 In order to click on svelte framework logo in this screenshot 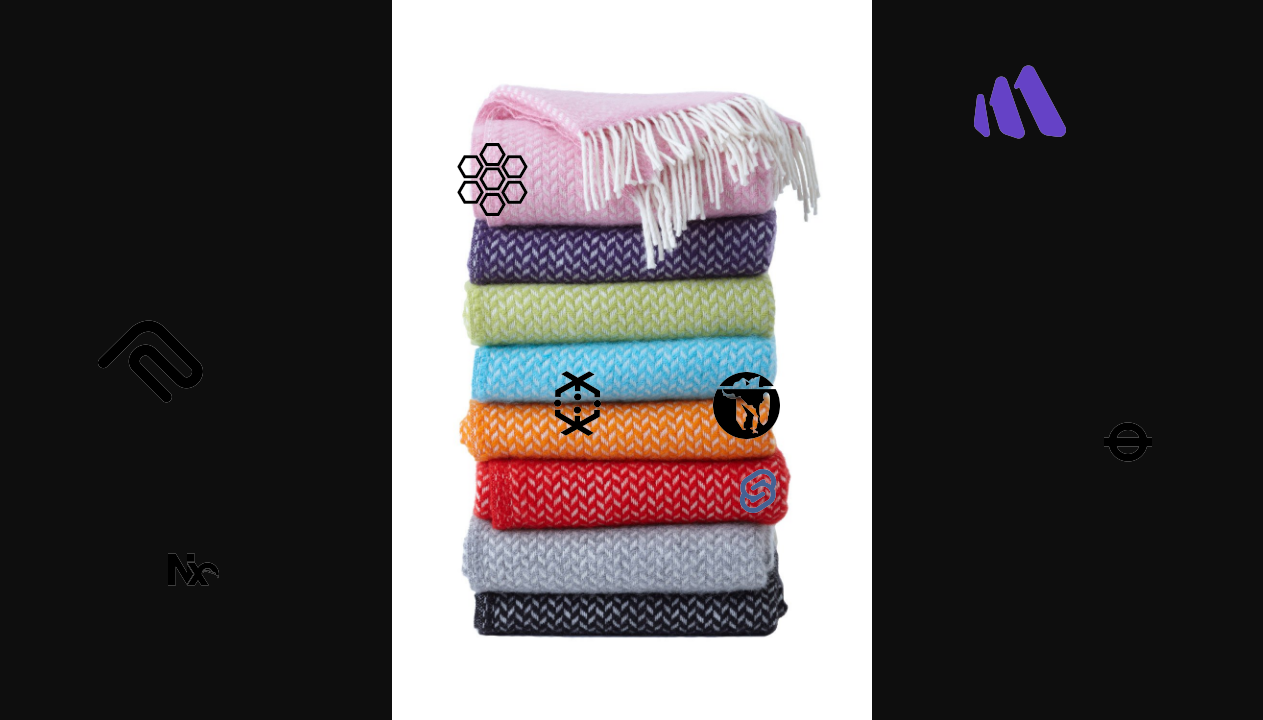, I will do `click(758, 491)`.